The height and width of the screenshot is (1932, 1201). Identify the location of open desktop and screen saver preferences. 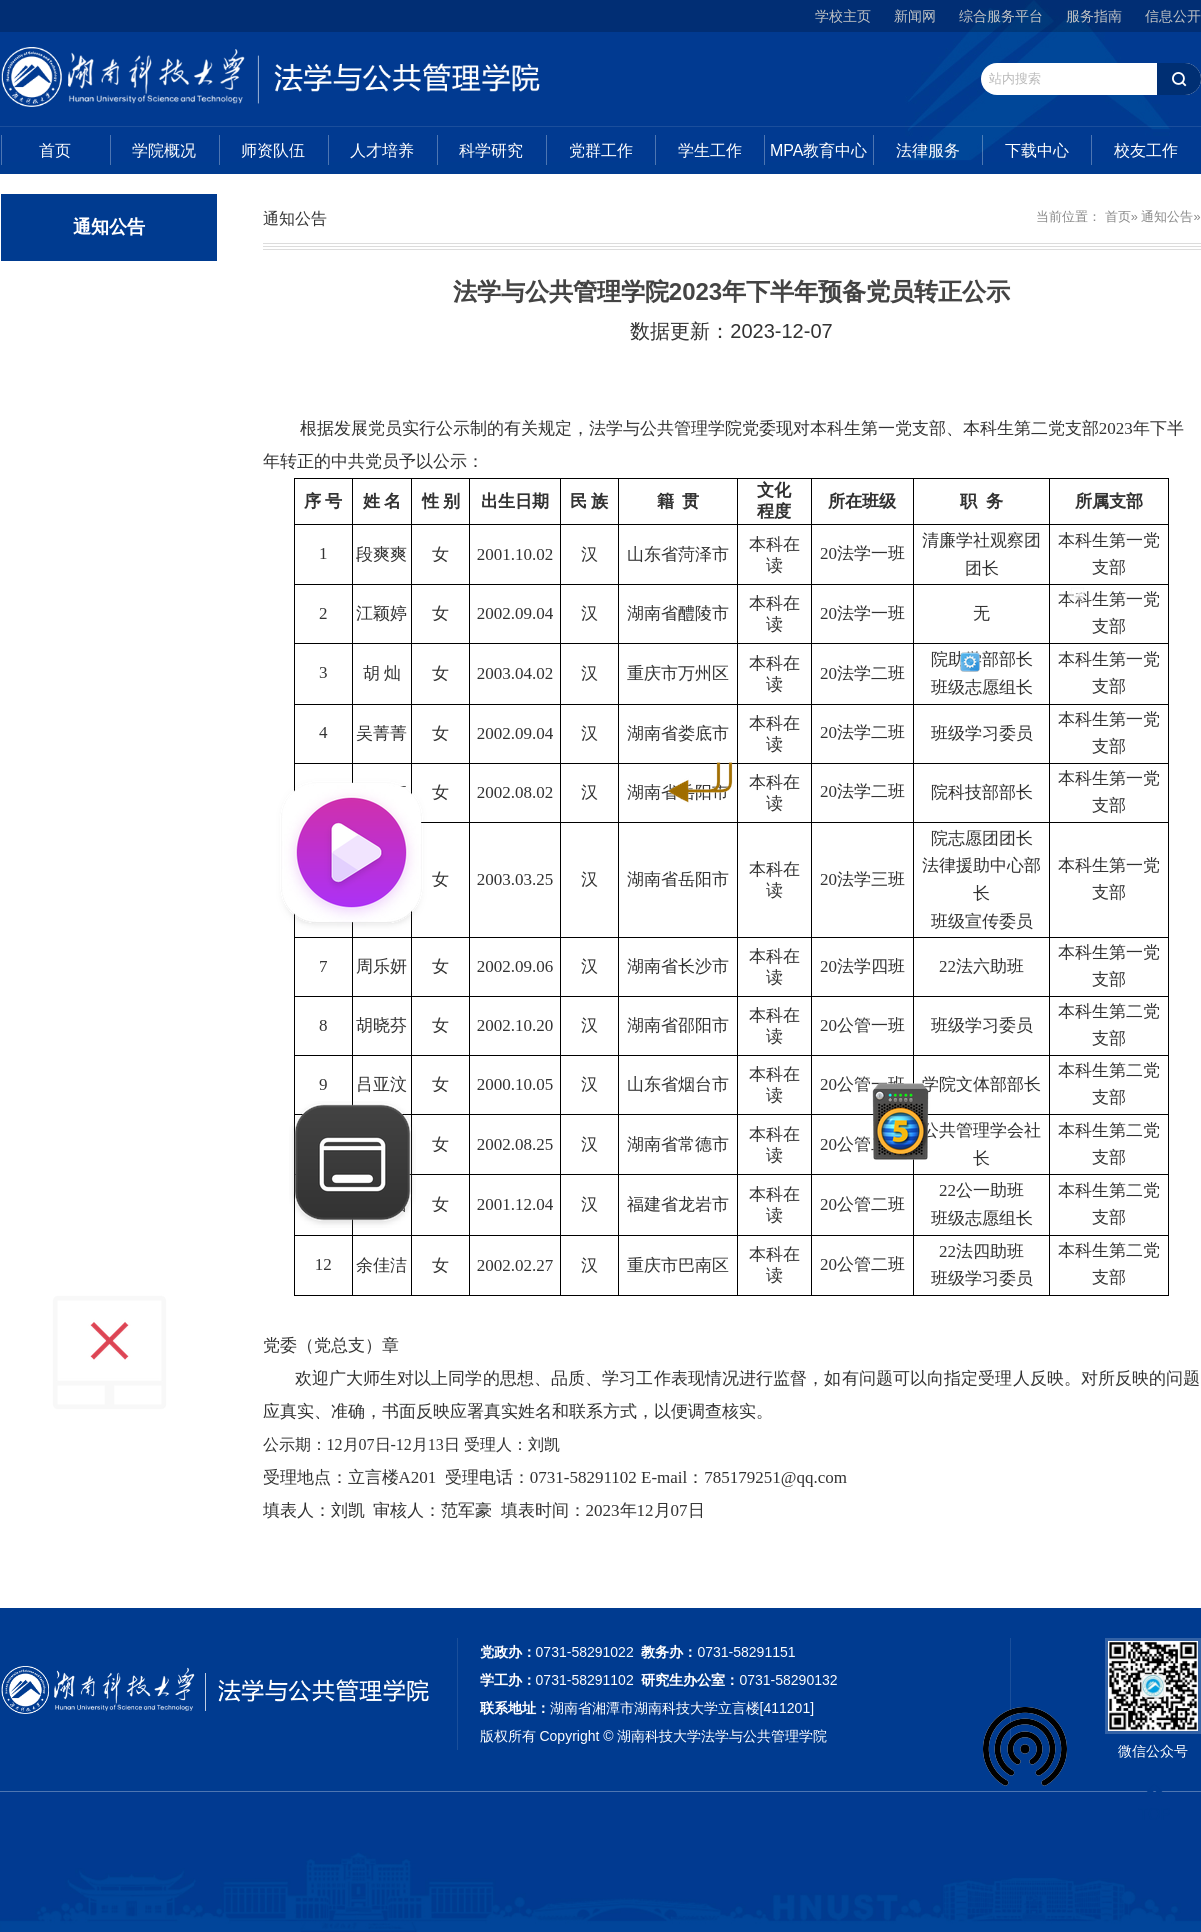
(352, 1164).